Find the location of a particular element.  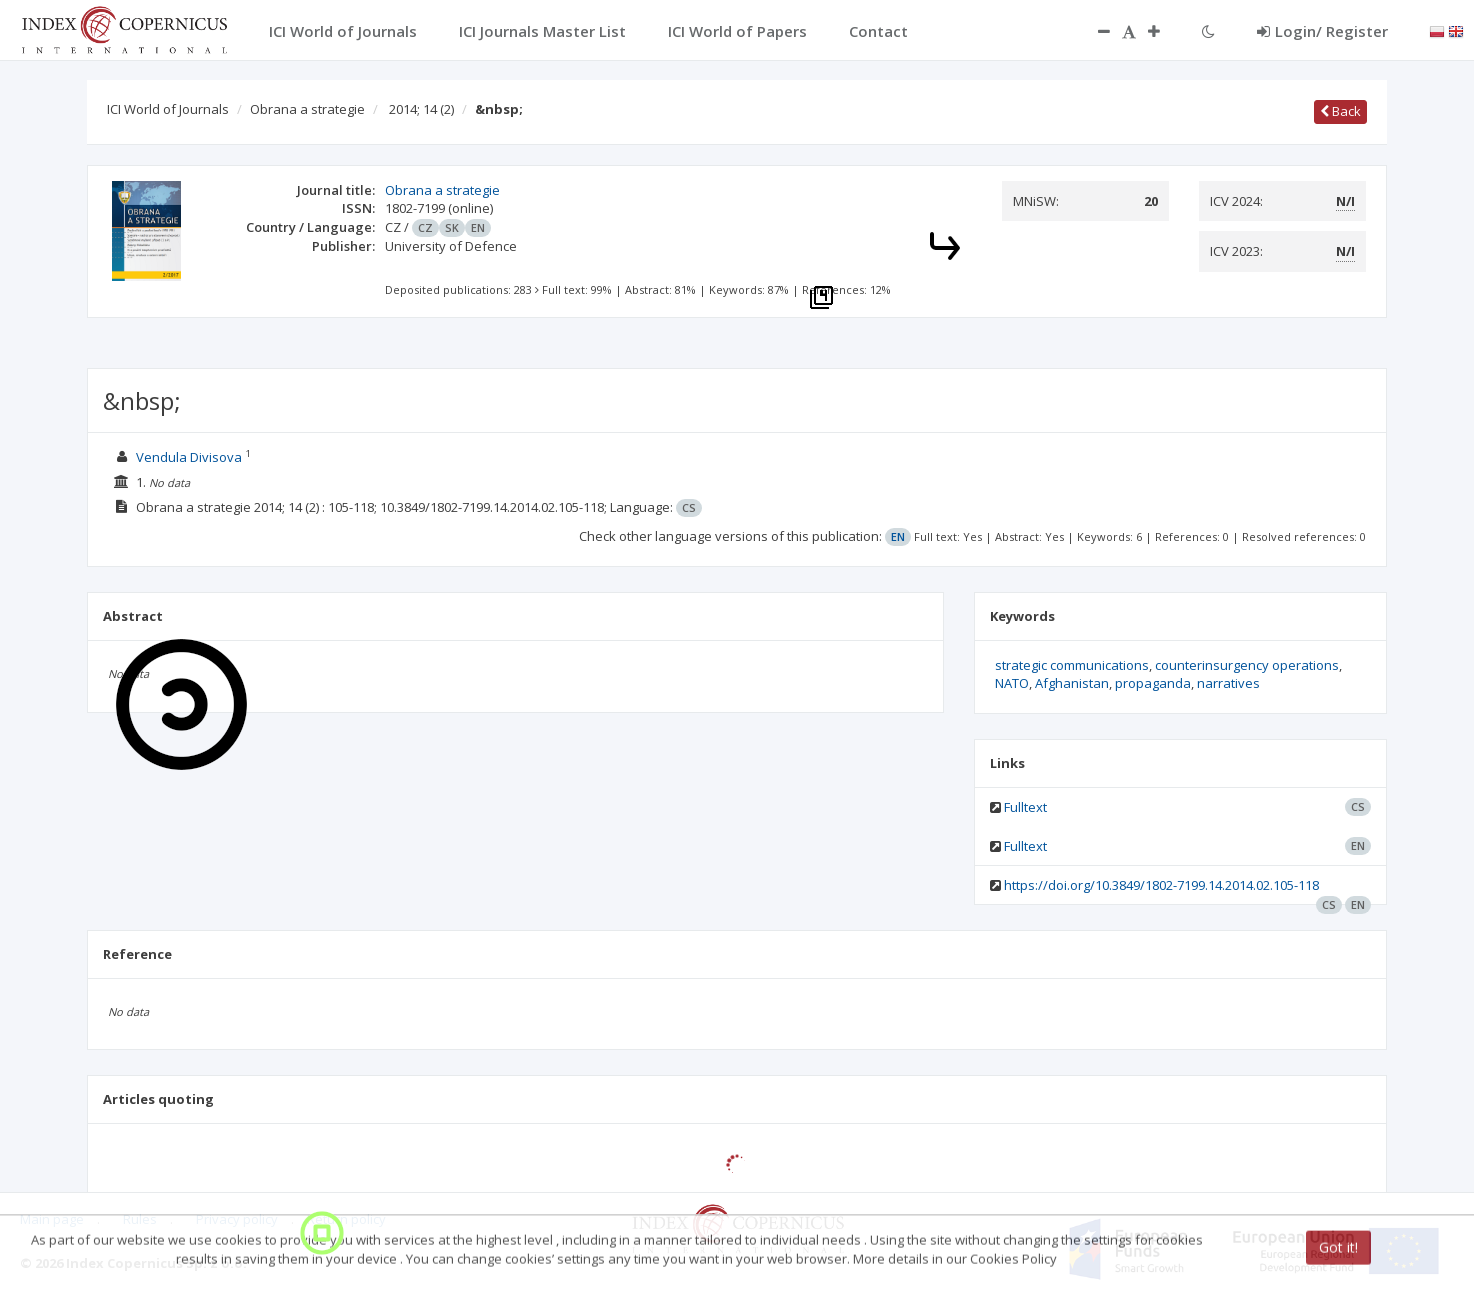

indicates copyleft licensing for content or software is located at coordinates (181, 704).